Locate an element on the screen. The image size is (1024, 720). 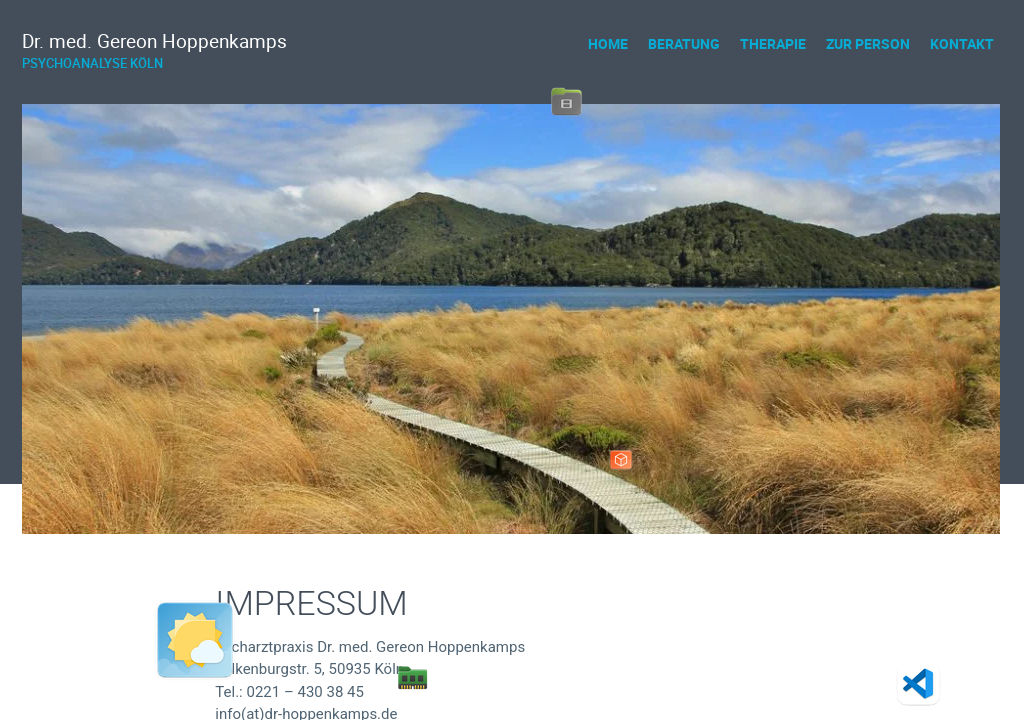
open your videos folder is located at coordinates (566, 101).